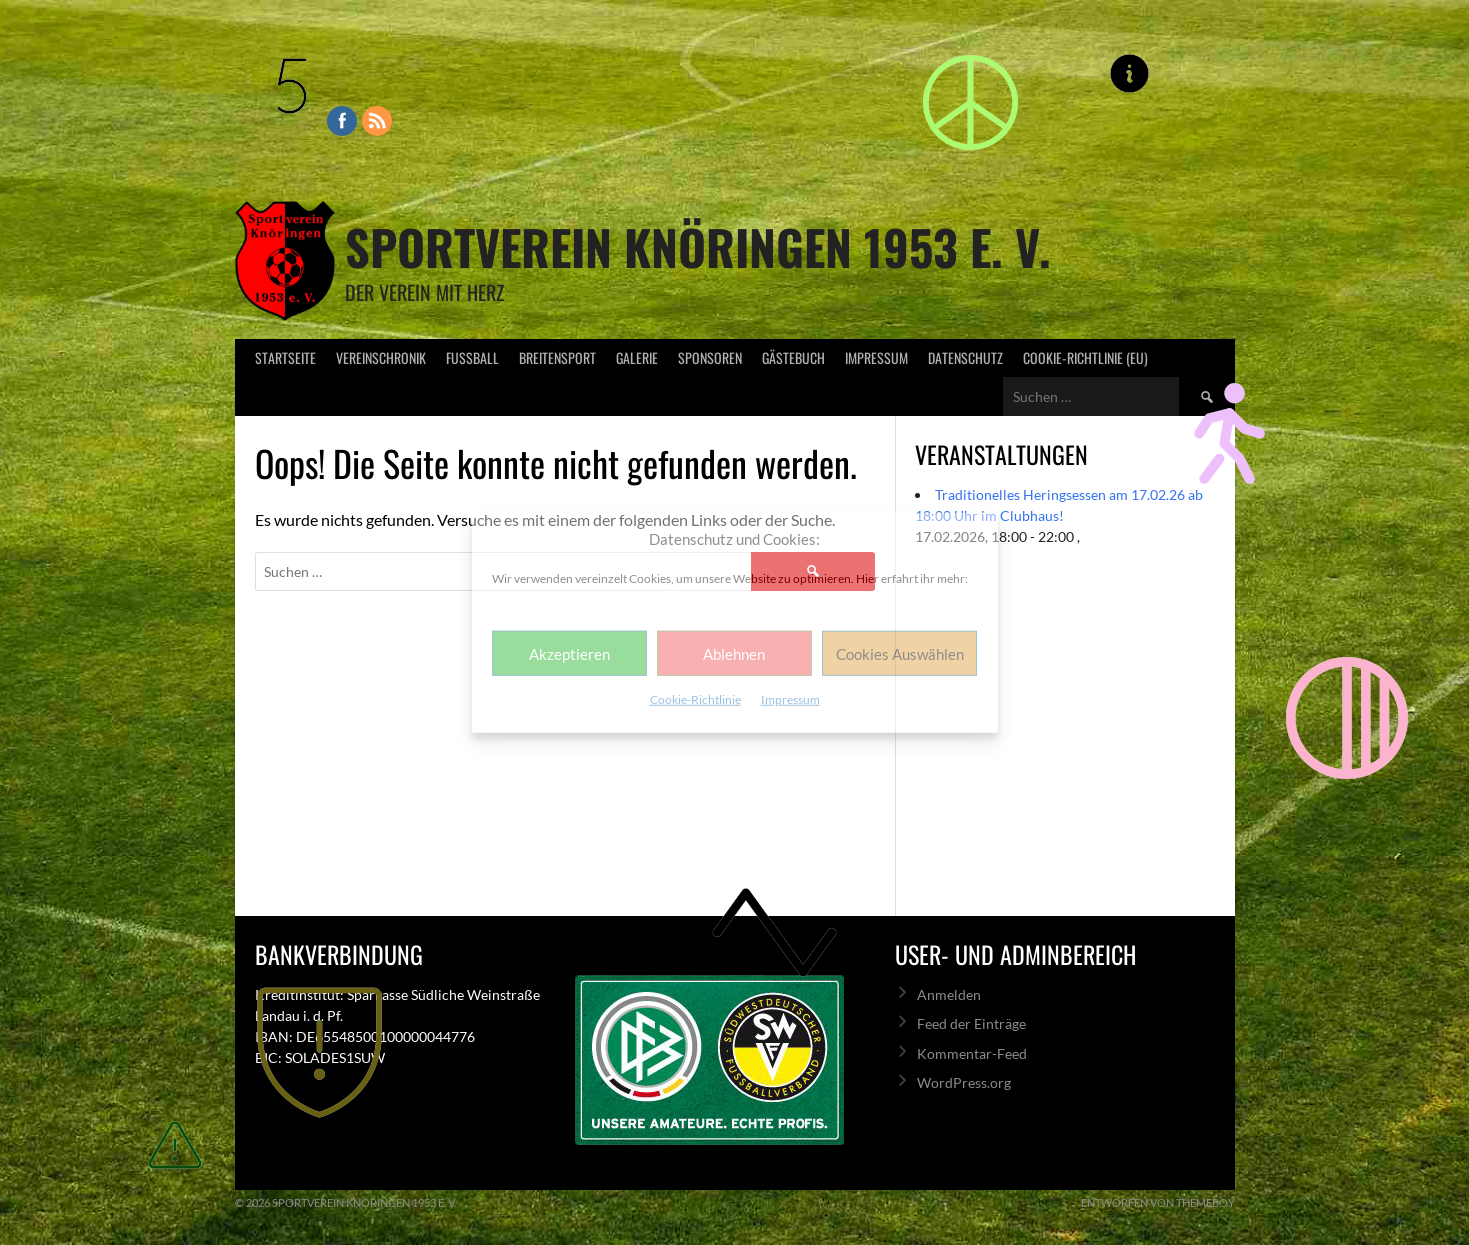 This screenshot has height=1245, width=1469. I want to click on toggle triangle waveform in audio synthesizer, so click(774, 932).